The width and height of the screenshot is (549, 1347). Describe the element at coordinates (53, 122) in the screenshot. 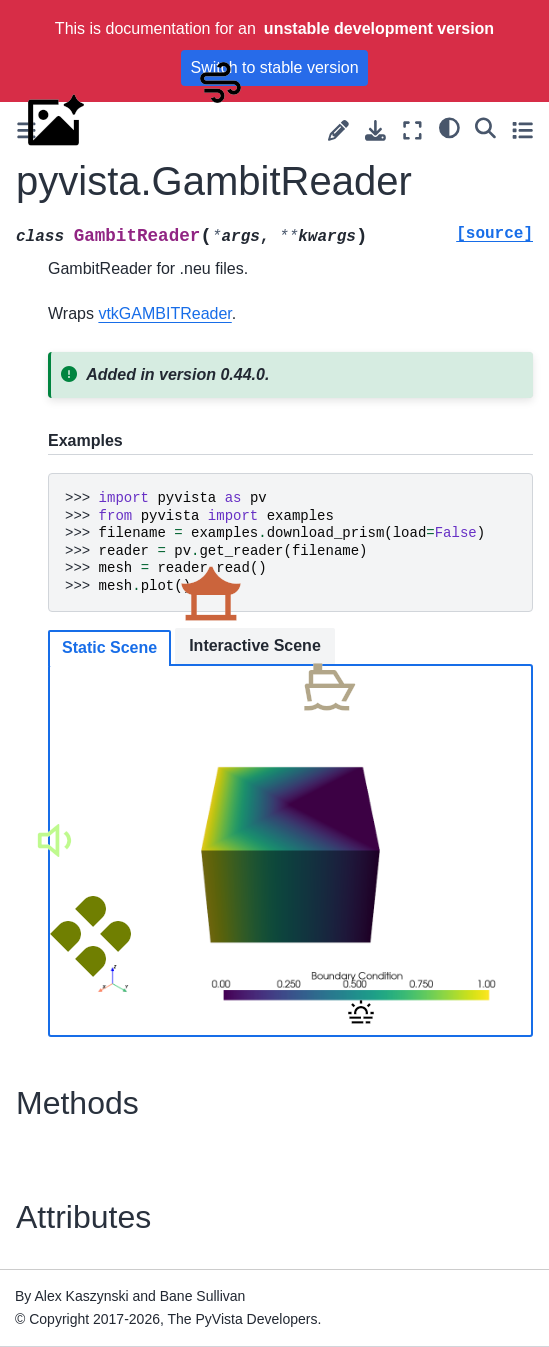

I see `enhance image with AI` at that location.